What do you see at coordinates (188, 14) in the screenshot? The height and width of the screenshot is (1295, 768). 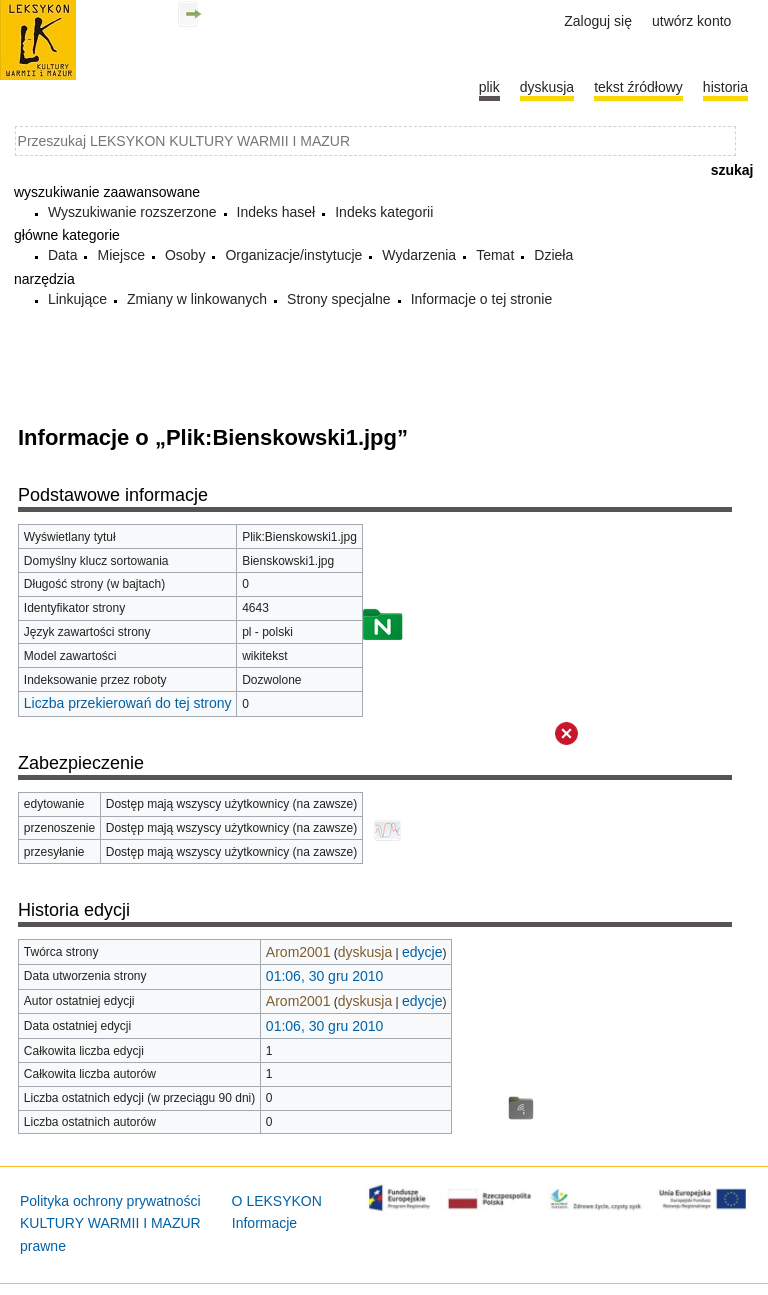 I see `export document to another location` at bounding box center [188, 14].